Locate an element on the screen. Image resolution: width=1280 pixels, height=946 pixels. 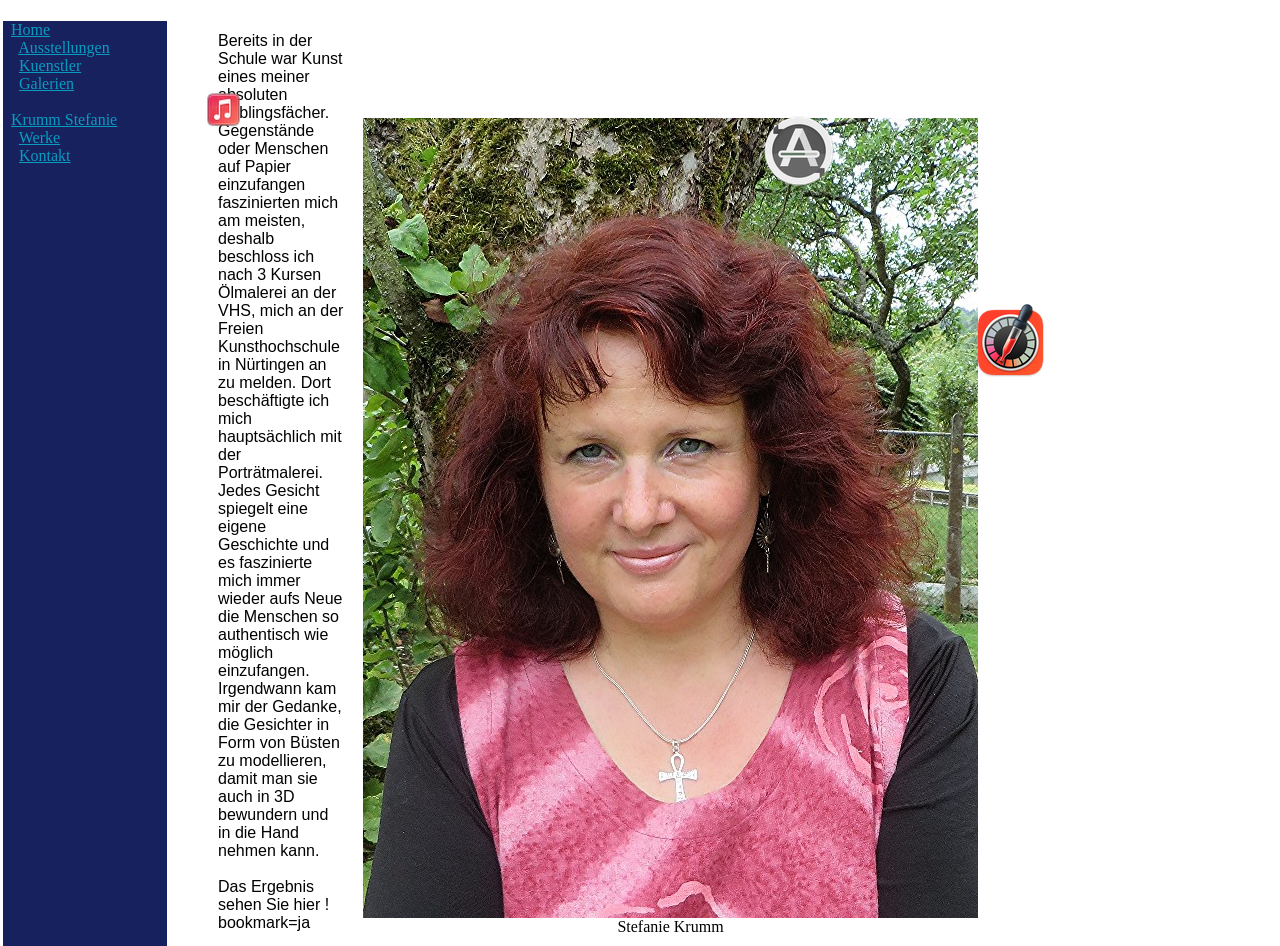
open the music player app is located at coordinates (223, 109).